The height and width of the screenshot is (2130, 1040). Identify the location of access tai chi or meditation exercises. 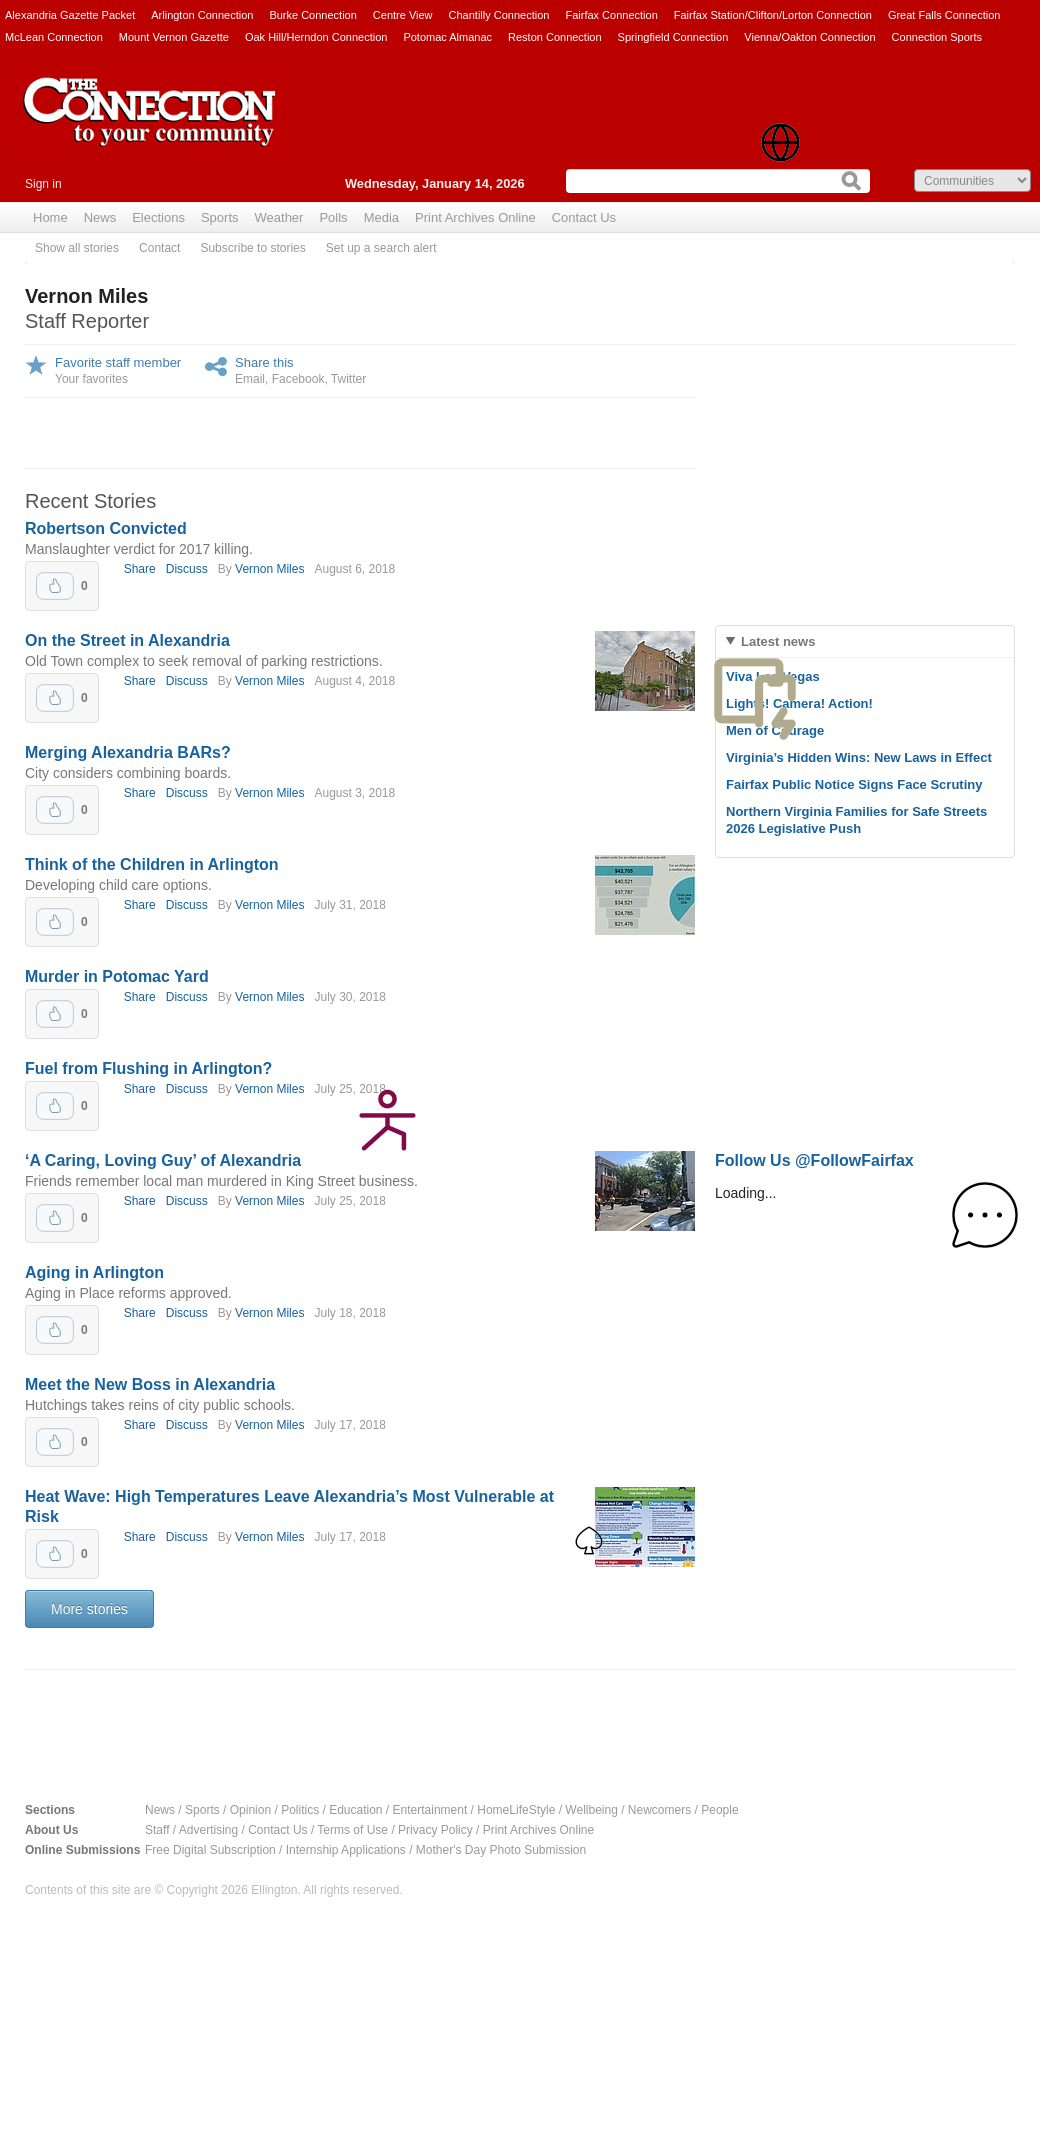
(387, 1122).